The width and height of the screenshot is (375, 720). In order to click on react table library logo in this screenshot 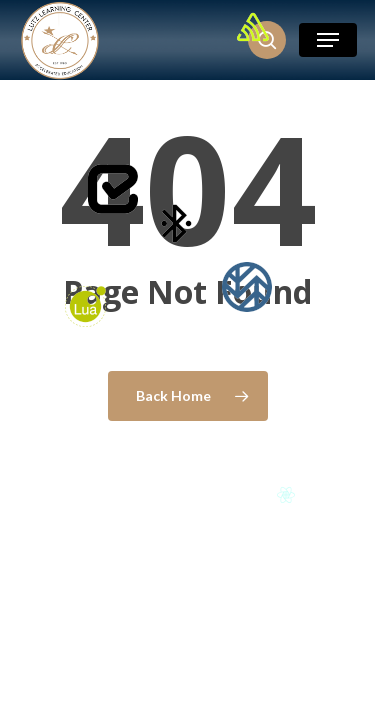, I will do `click(286, 495)`.